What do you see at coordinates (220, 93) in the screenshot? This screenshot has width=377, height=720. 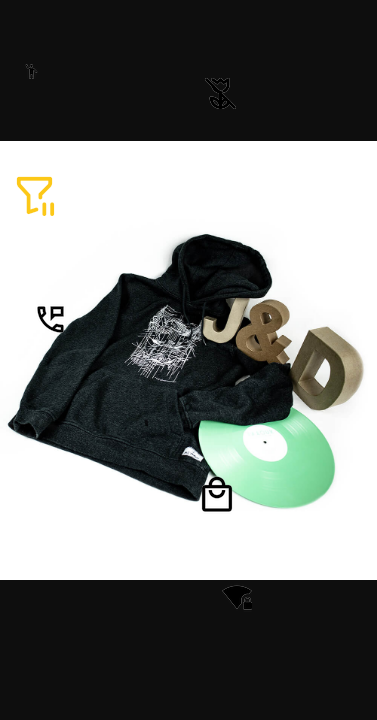 I see `disable macro or close-up camera mode` at bounding box center [220, 93].